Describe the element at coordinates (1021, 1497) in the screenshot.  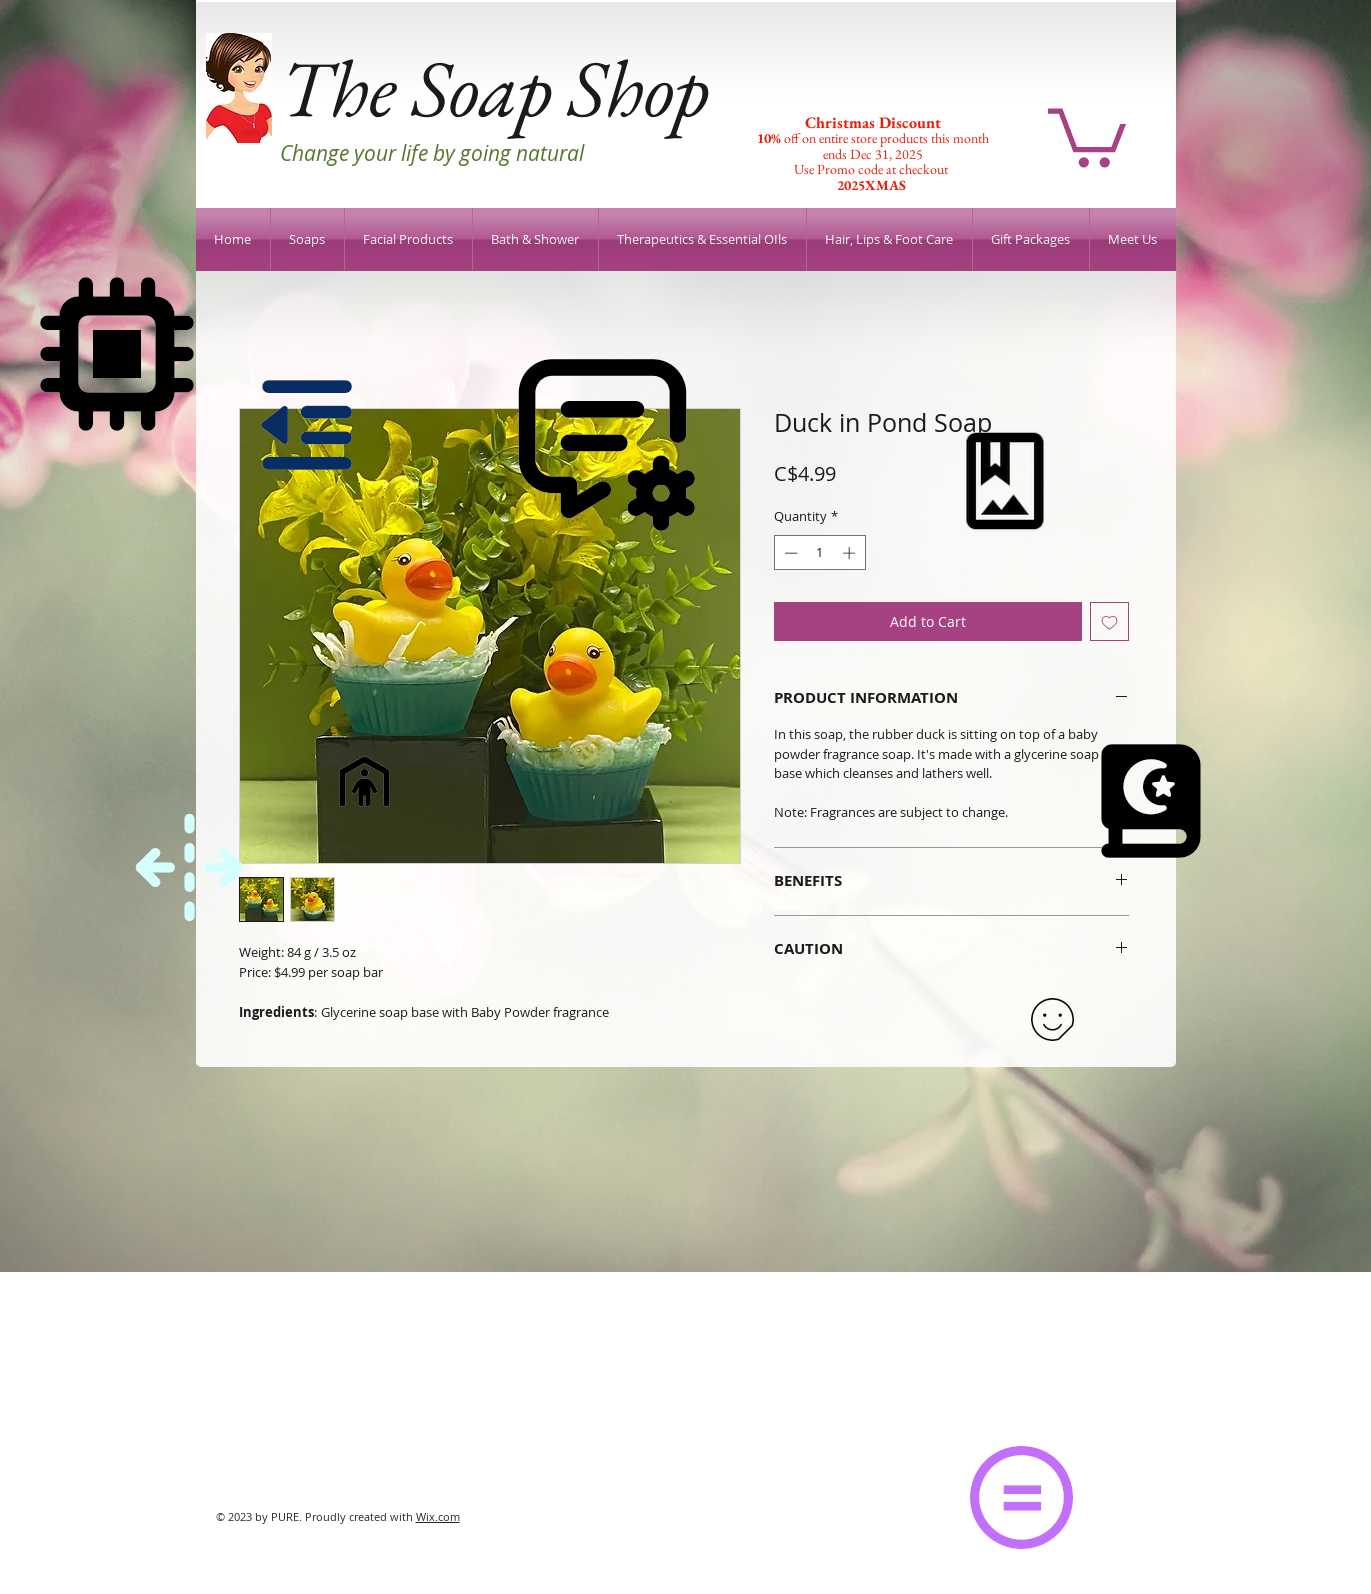
I see `indicates creative commons no derivatives license` at that location.